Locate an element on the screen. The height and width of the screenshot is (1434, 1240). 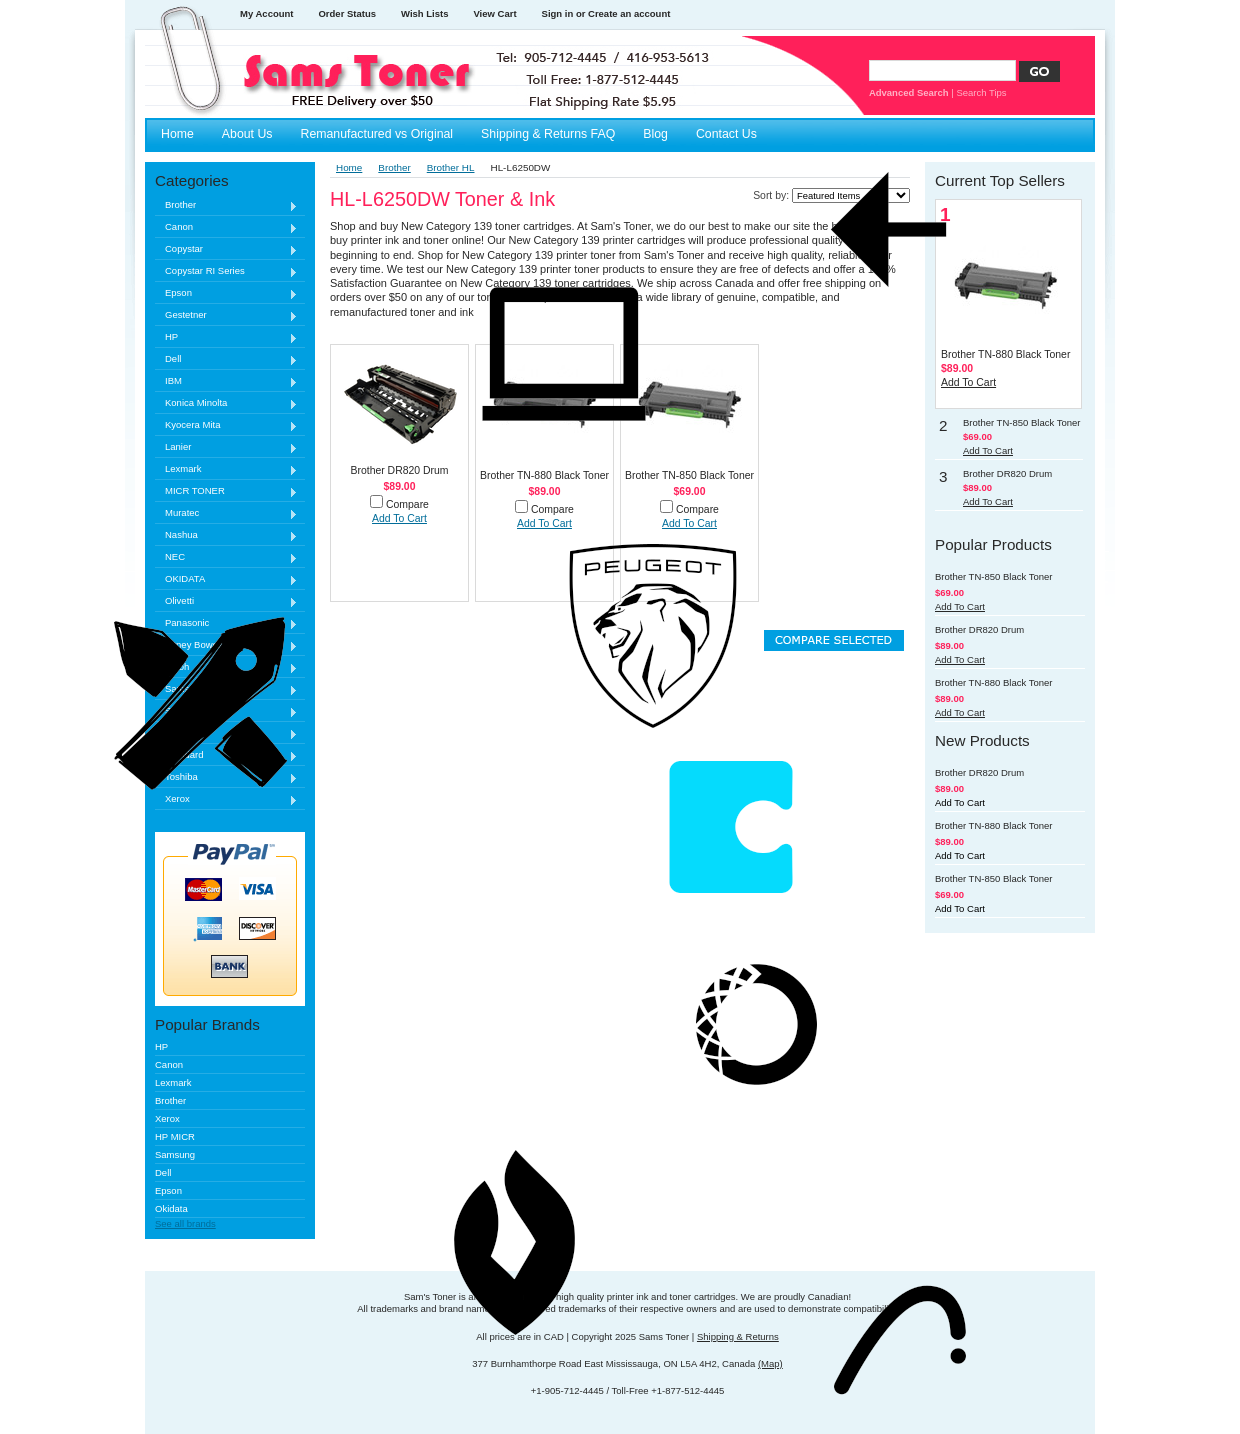
Peugeot brand logo is located at coordinates (653, 636).